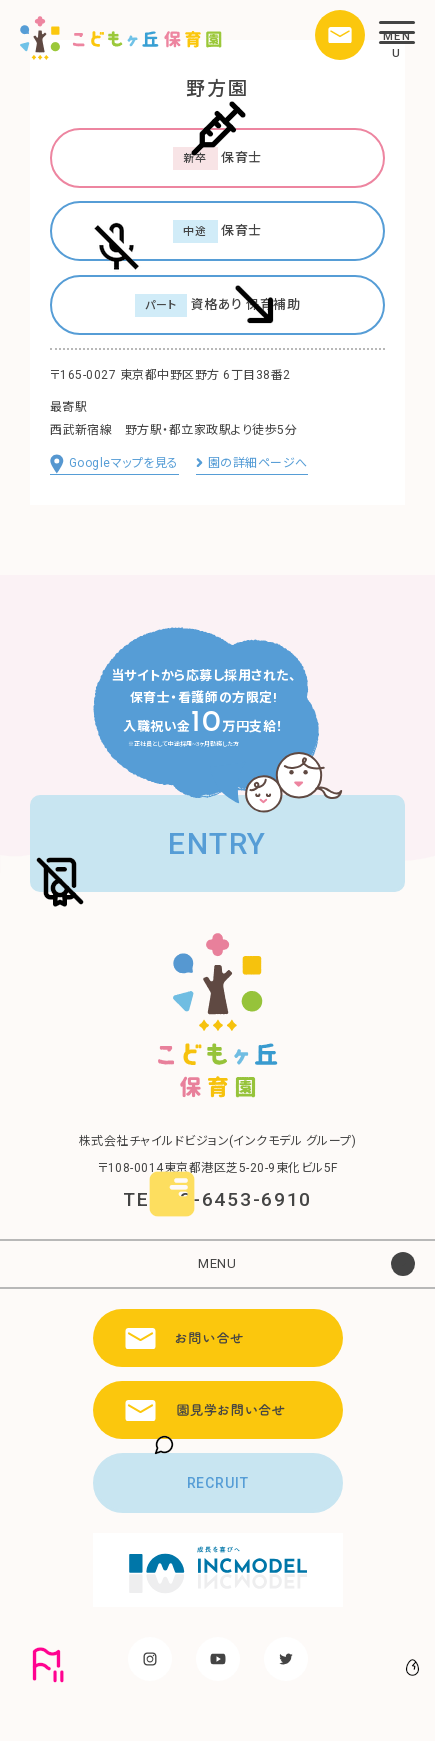 Image resolution: width=435 pixels, height=1741 pixels. Describe the element at coordinates (116, 247) in the screenshot. I see `mute your microphone` at that location.